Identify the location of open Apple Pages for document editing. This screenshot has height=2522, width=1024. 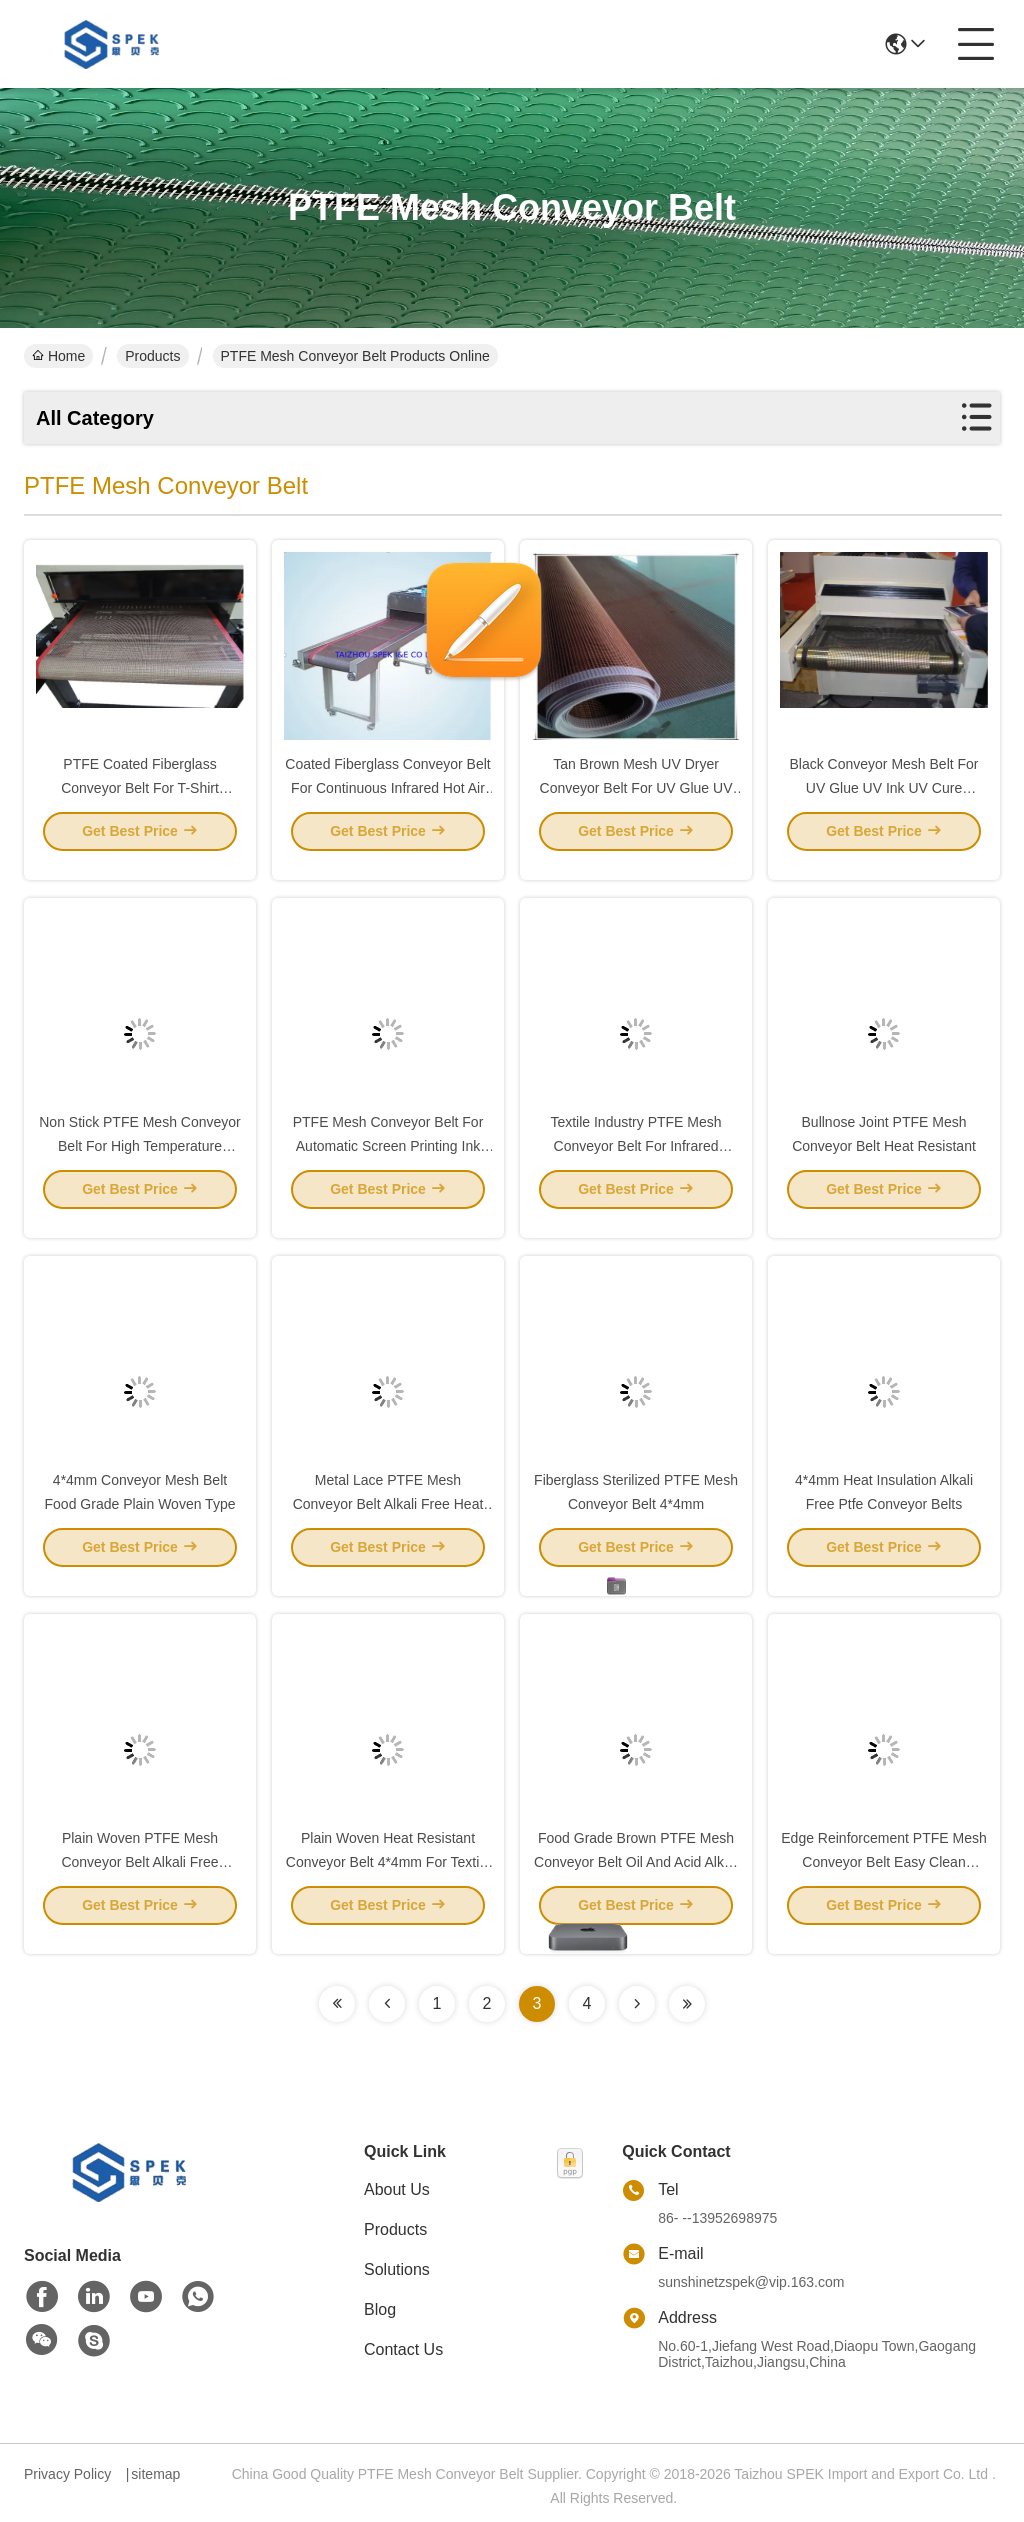
(484, 620).